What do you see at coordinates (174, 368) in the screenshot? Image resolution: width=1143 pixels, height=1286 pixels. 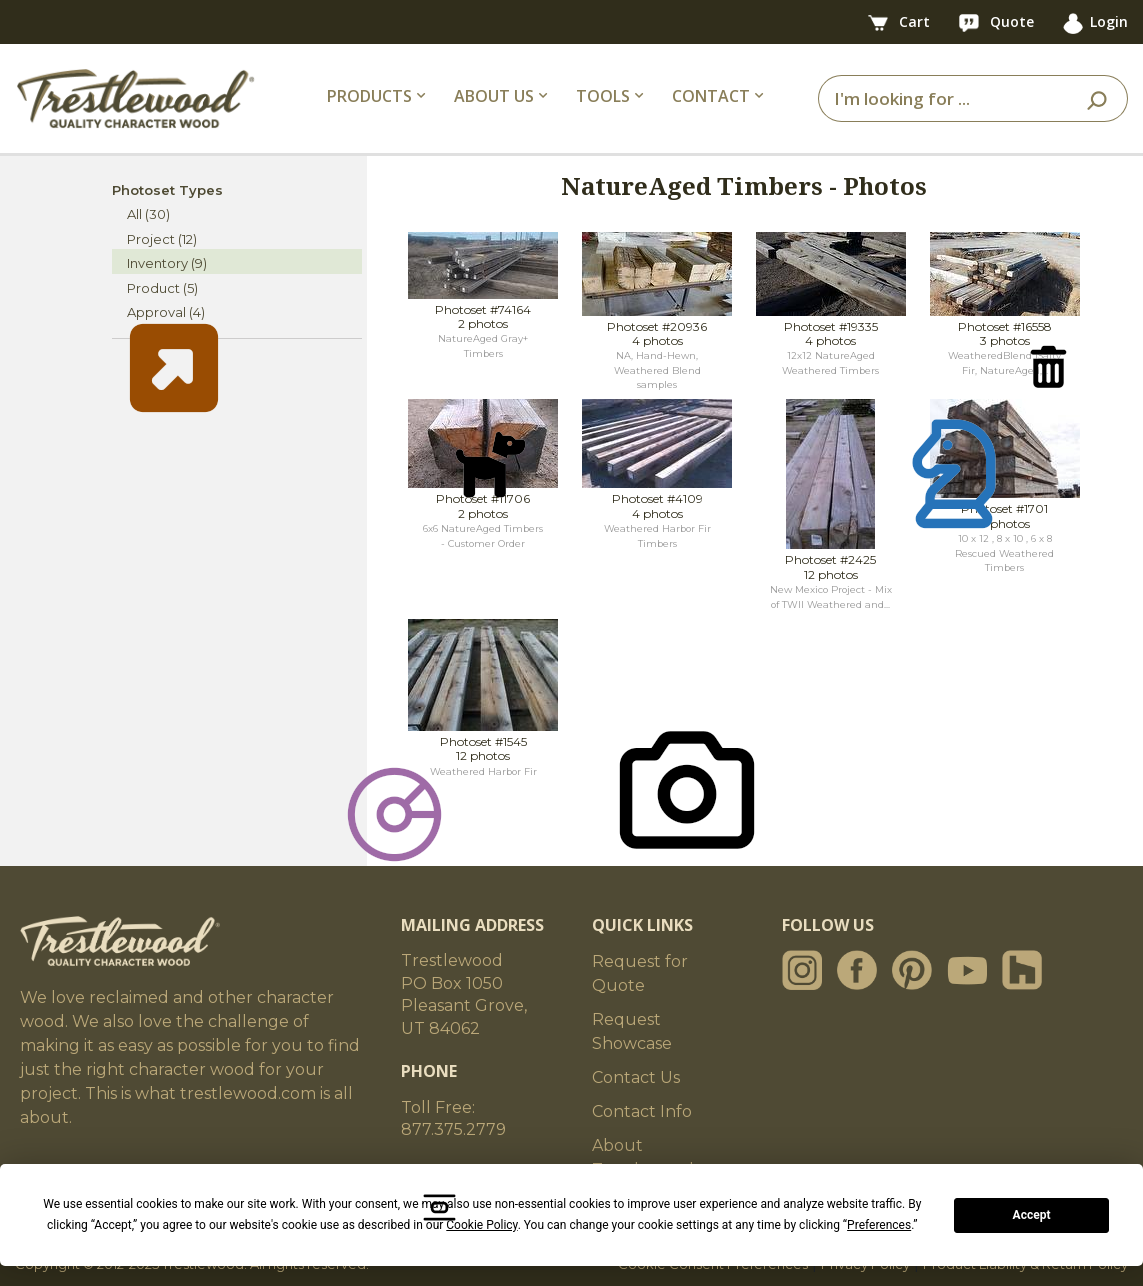 I see `open link in a new window or tab` at bounding box center [174, 368].